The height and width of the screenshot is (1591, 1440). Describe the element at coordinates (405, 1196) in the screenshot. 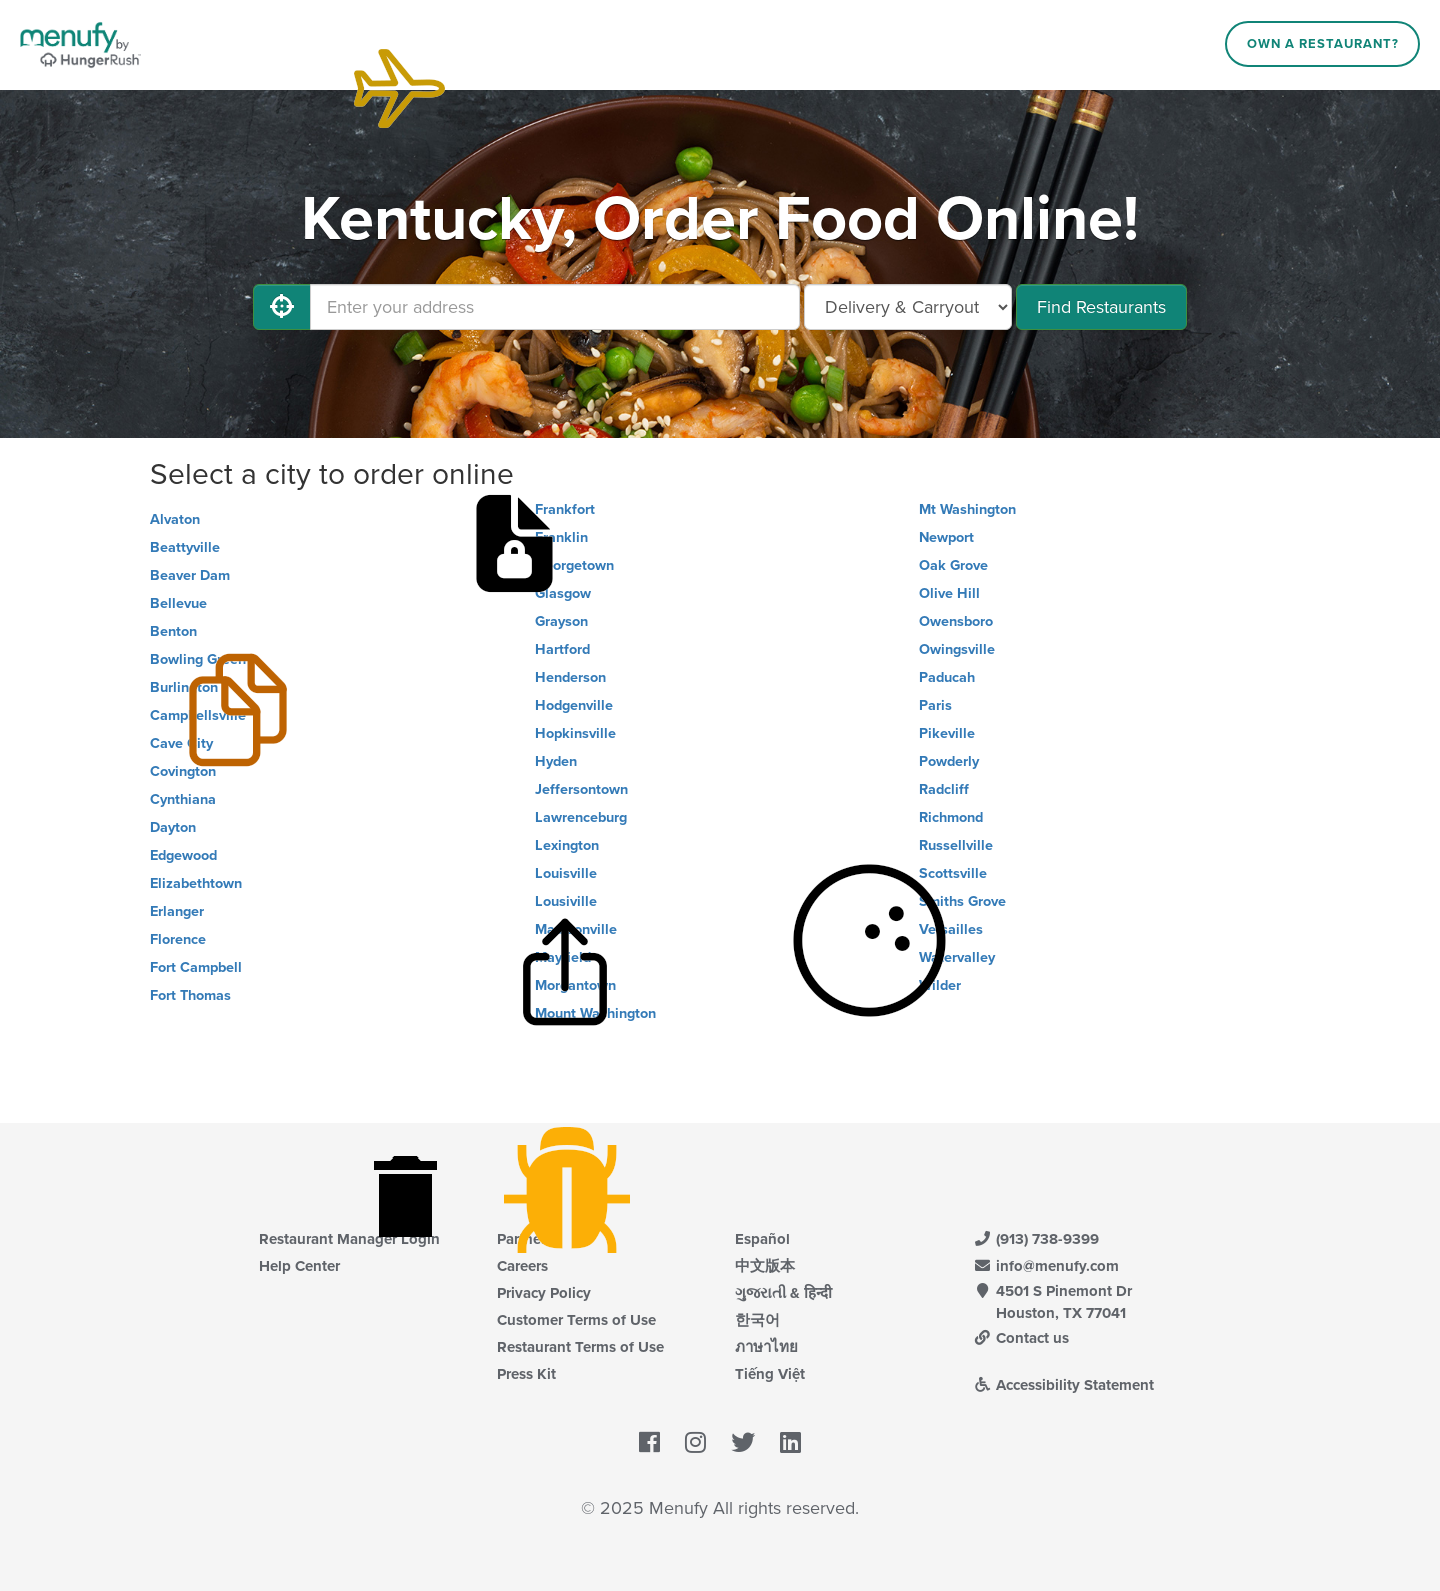

I see `delete selected item` at that location.